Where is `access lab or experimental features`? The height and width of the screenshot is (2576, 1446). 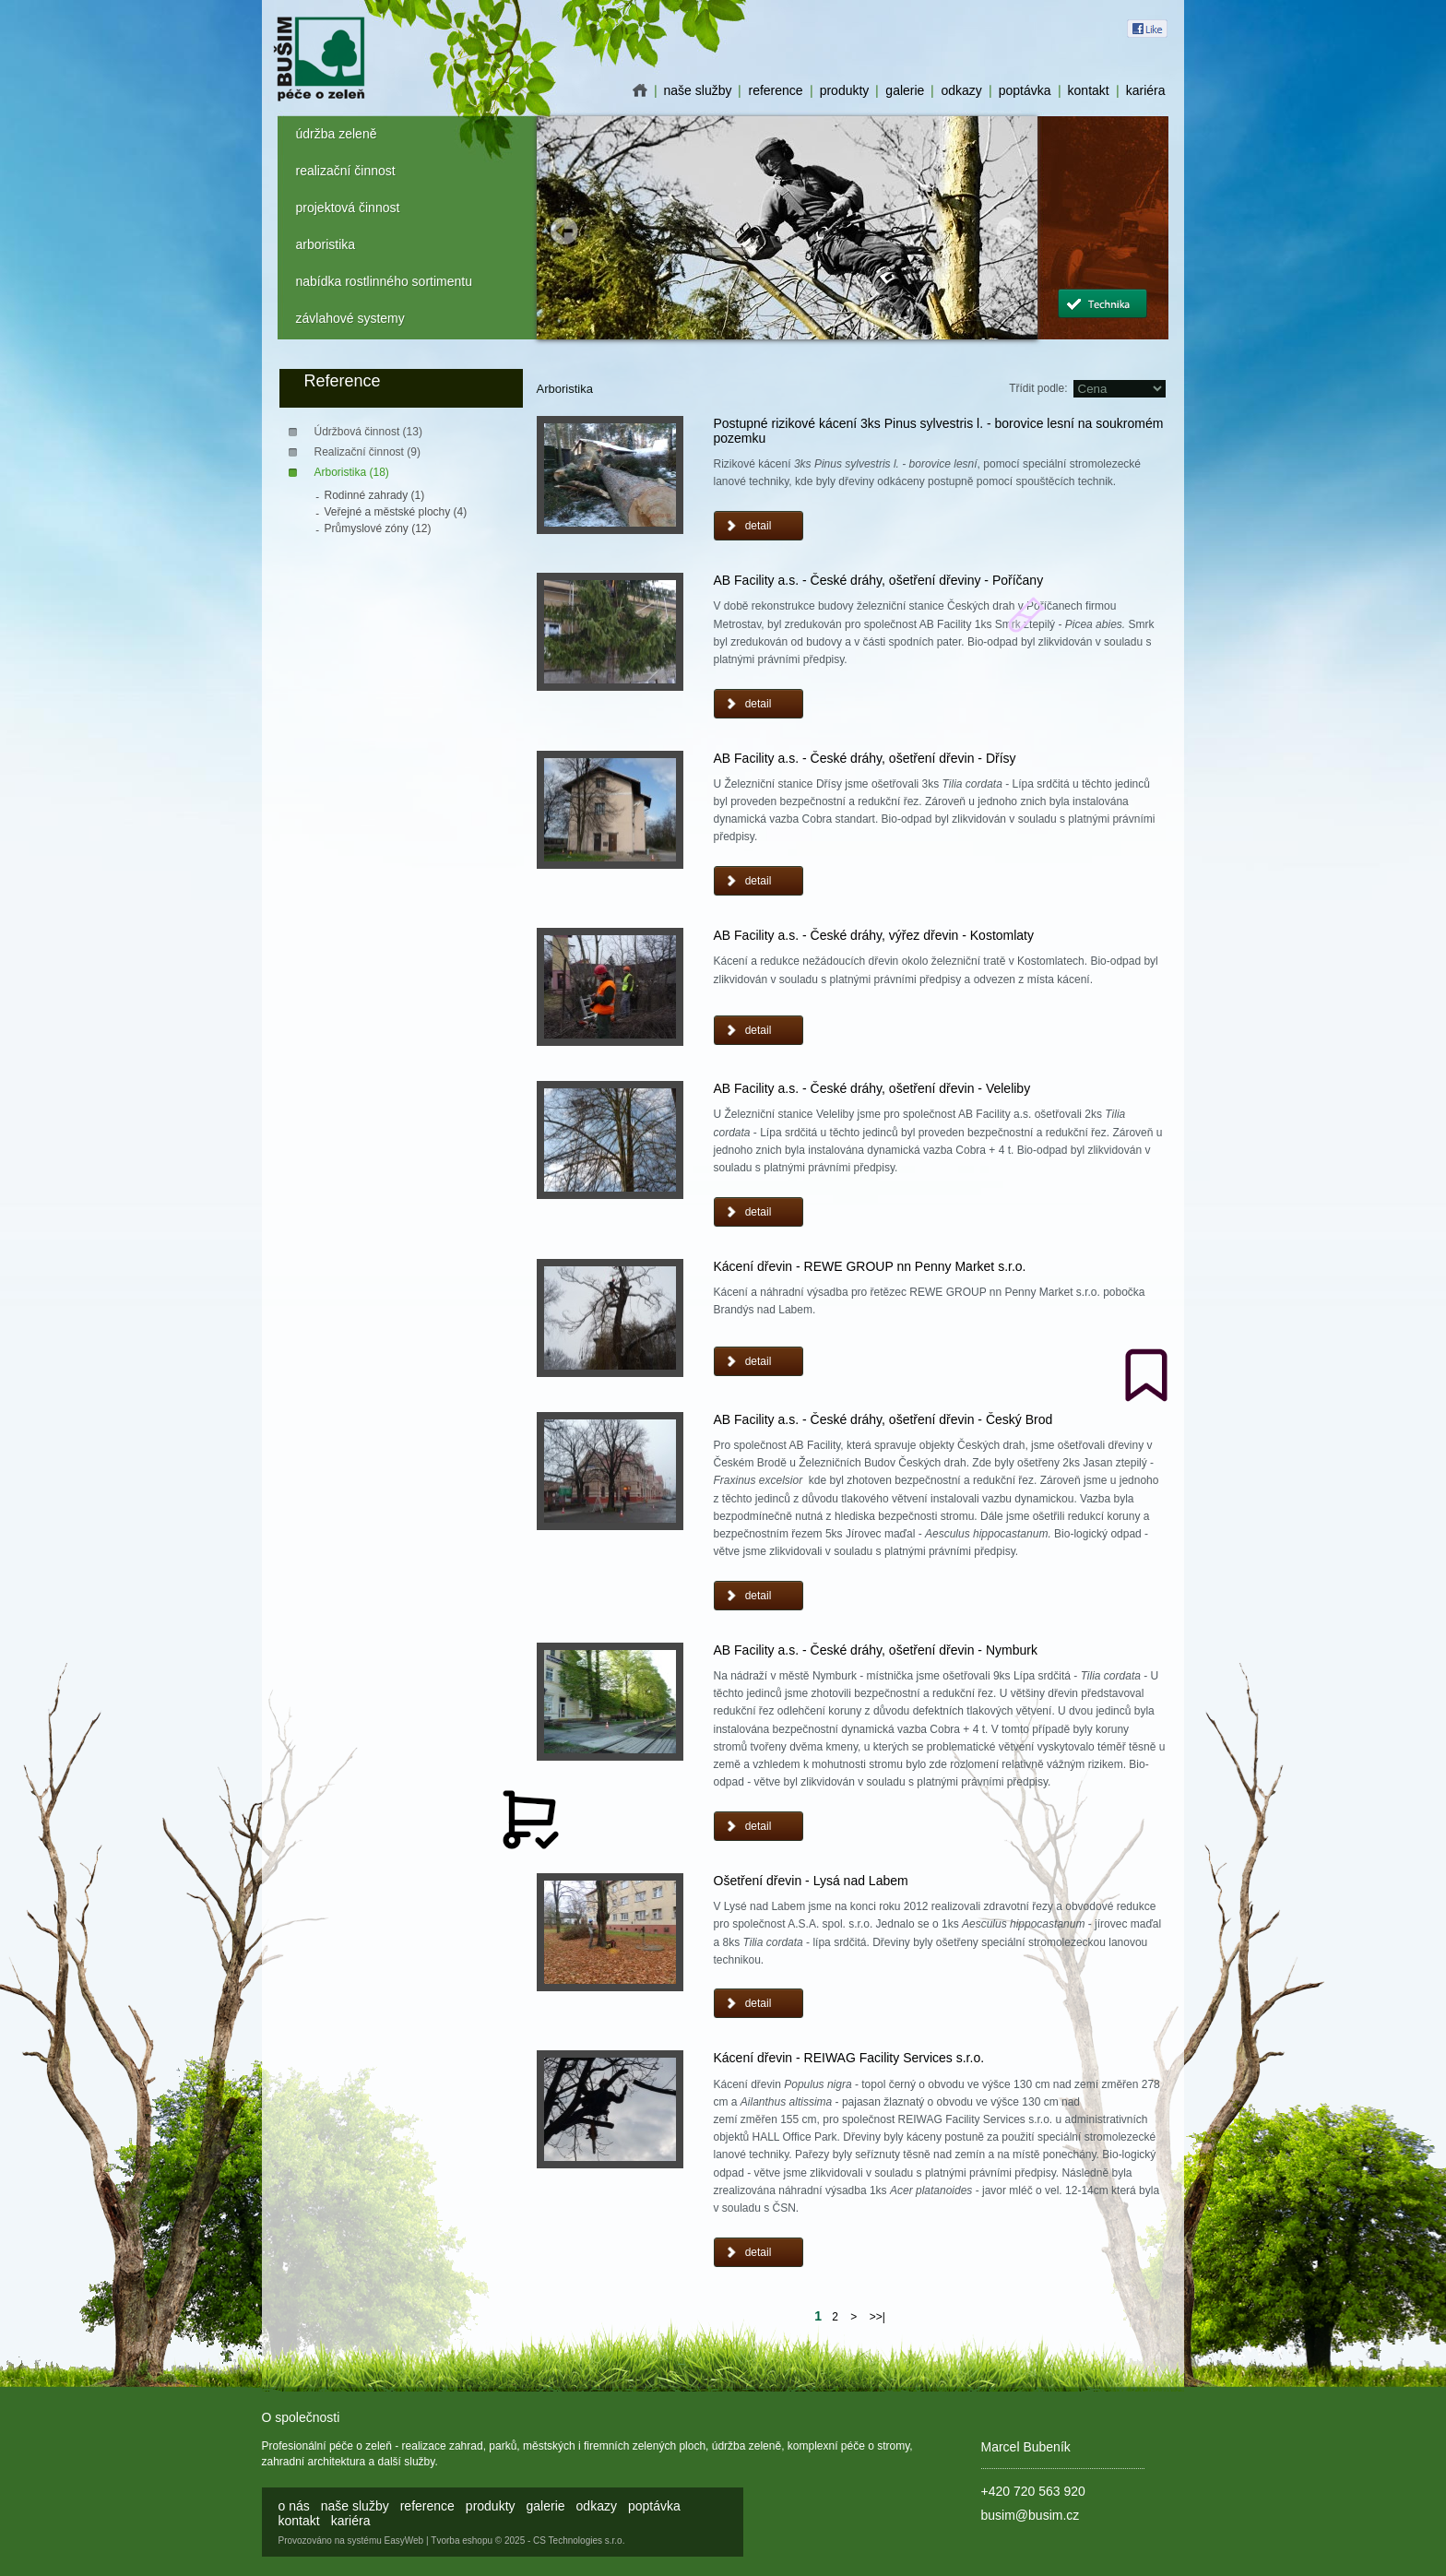
access lab or experimental features is located at coordinates (1025, 614).